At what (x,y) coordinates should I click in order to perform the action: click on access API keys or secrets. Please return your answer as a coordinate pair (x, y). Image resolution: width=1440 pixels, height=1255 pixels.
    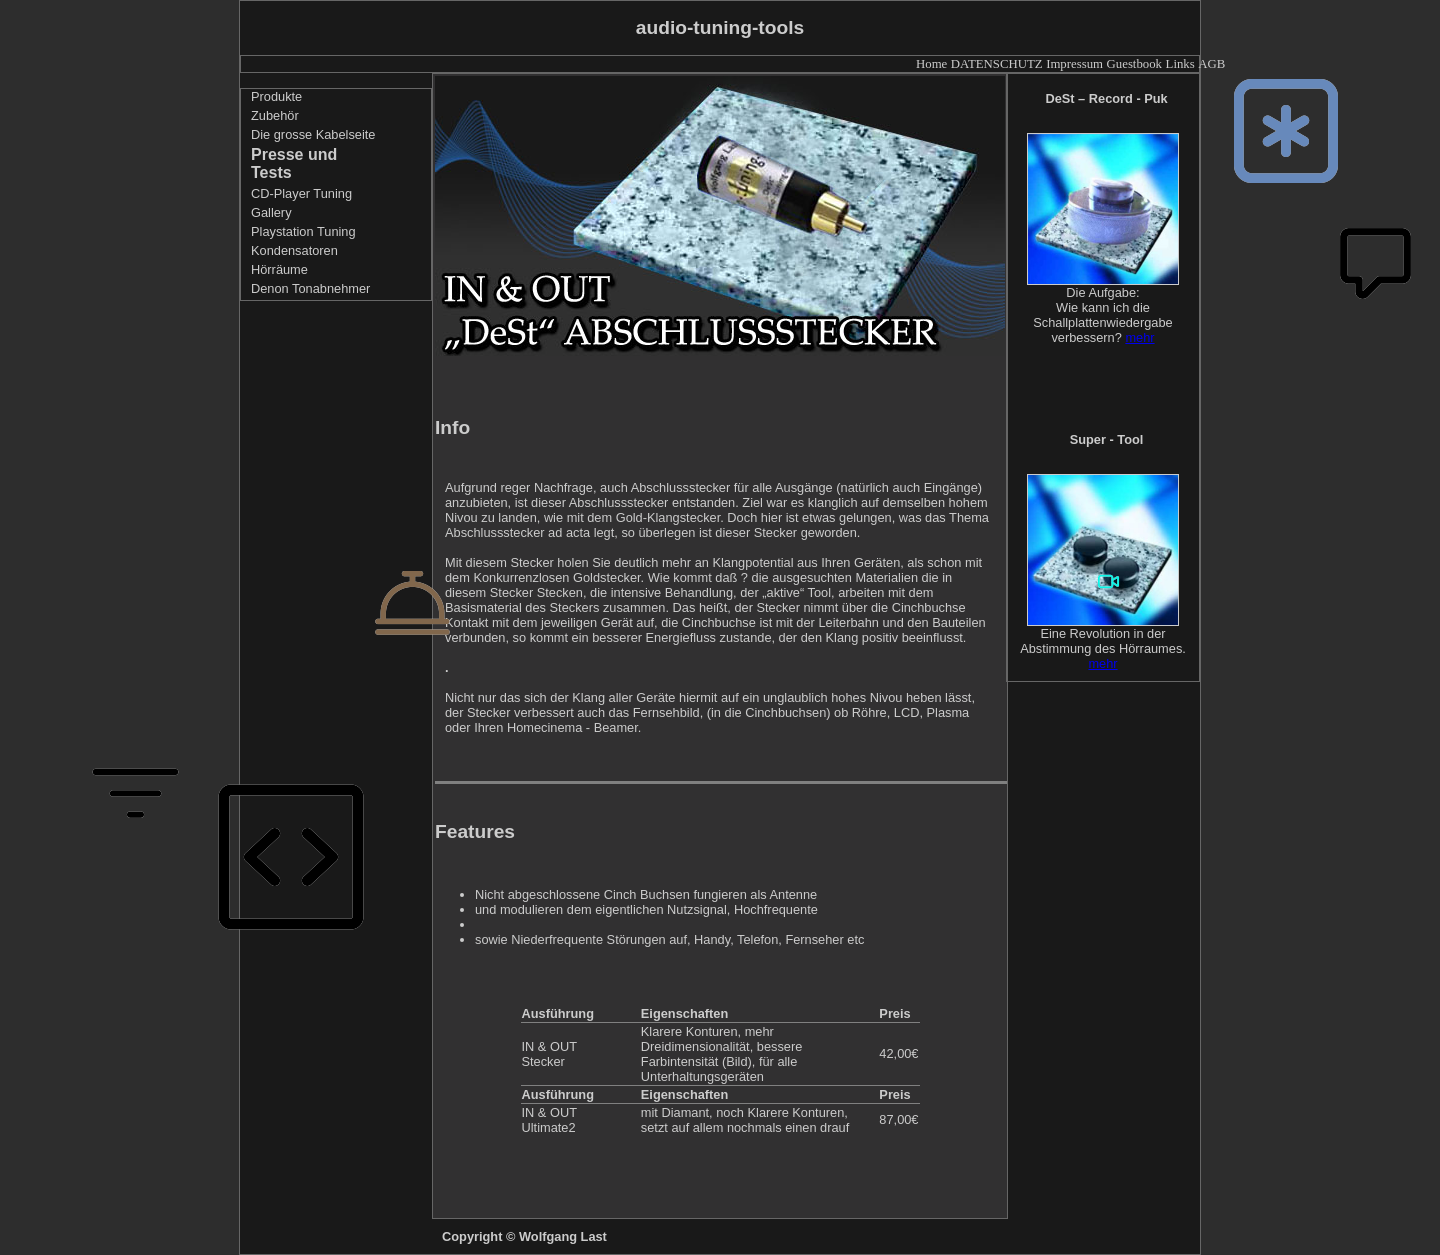
    Looking at the image, I should click on (1286, 131).